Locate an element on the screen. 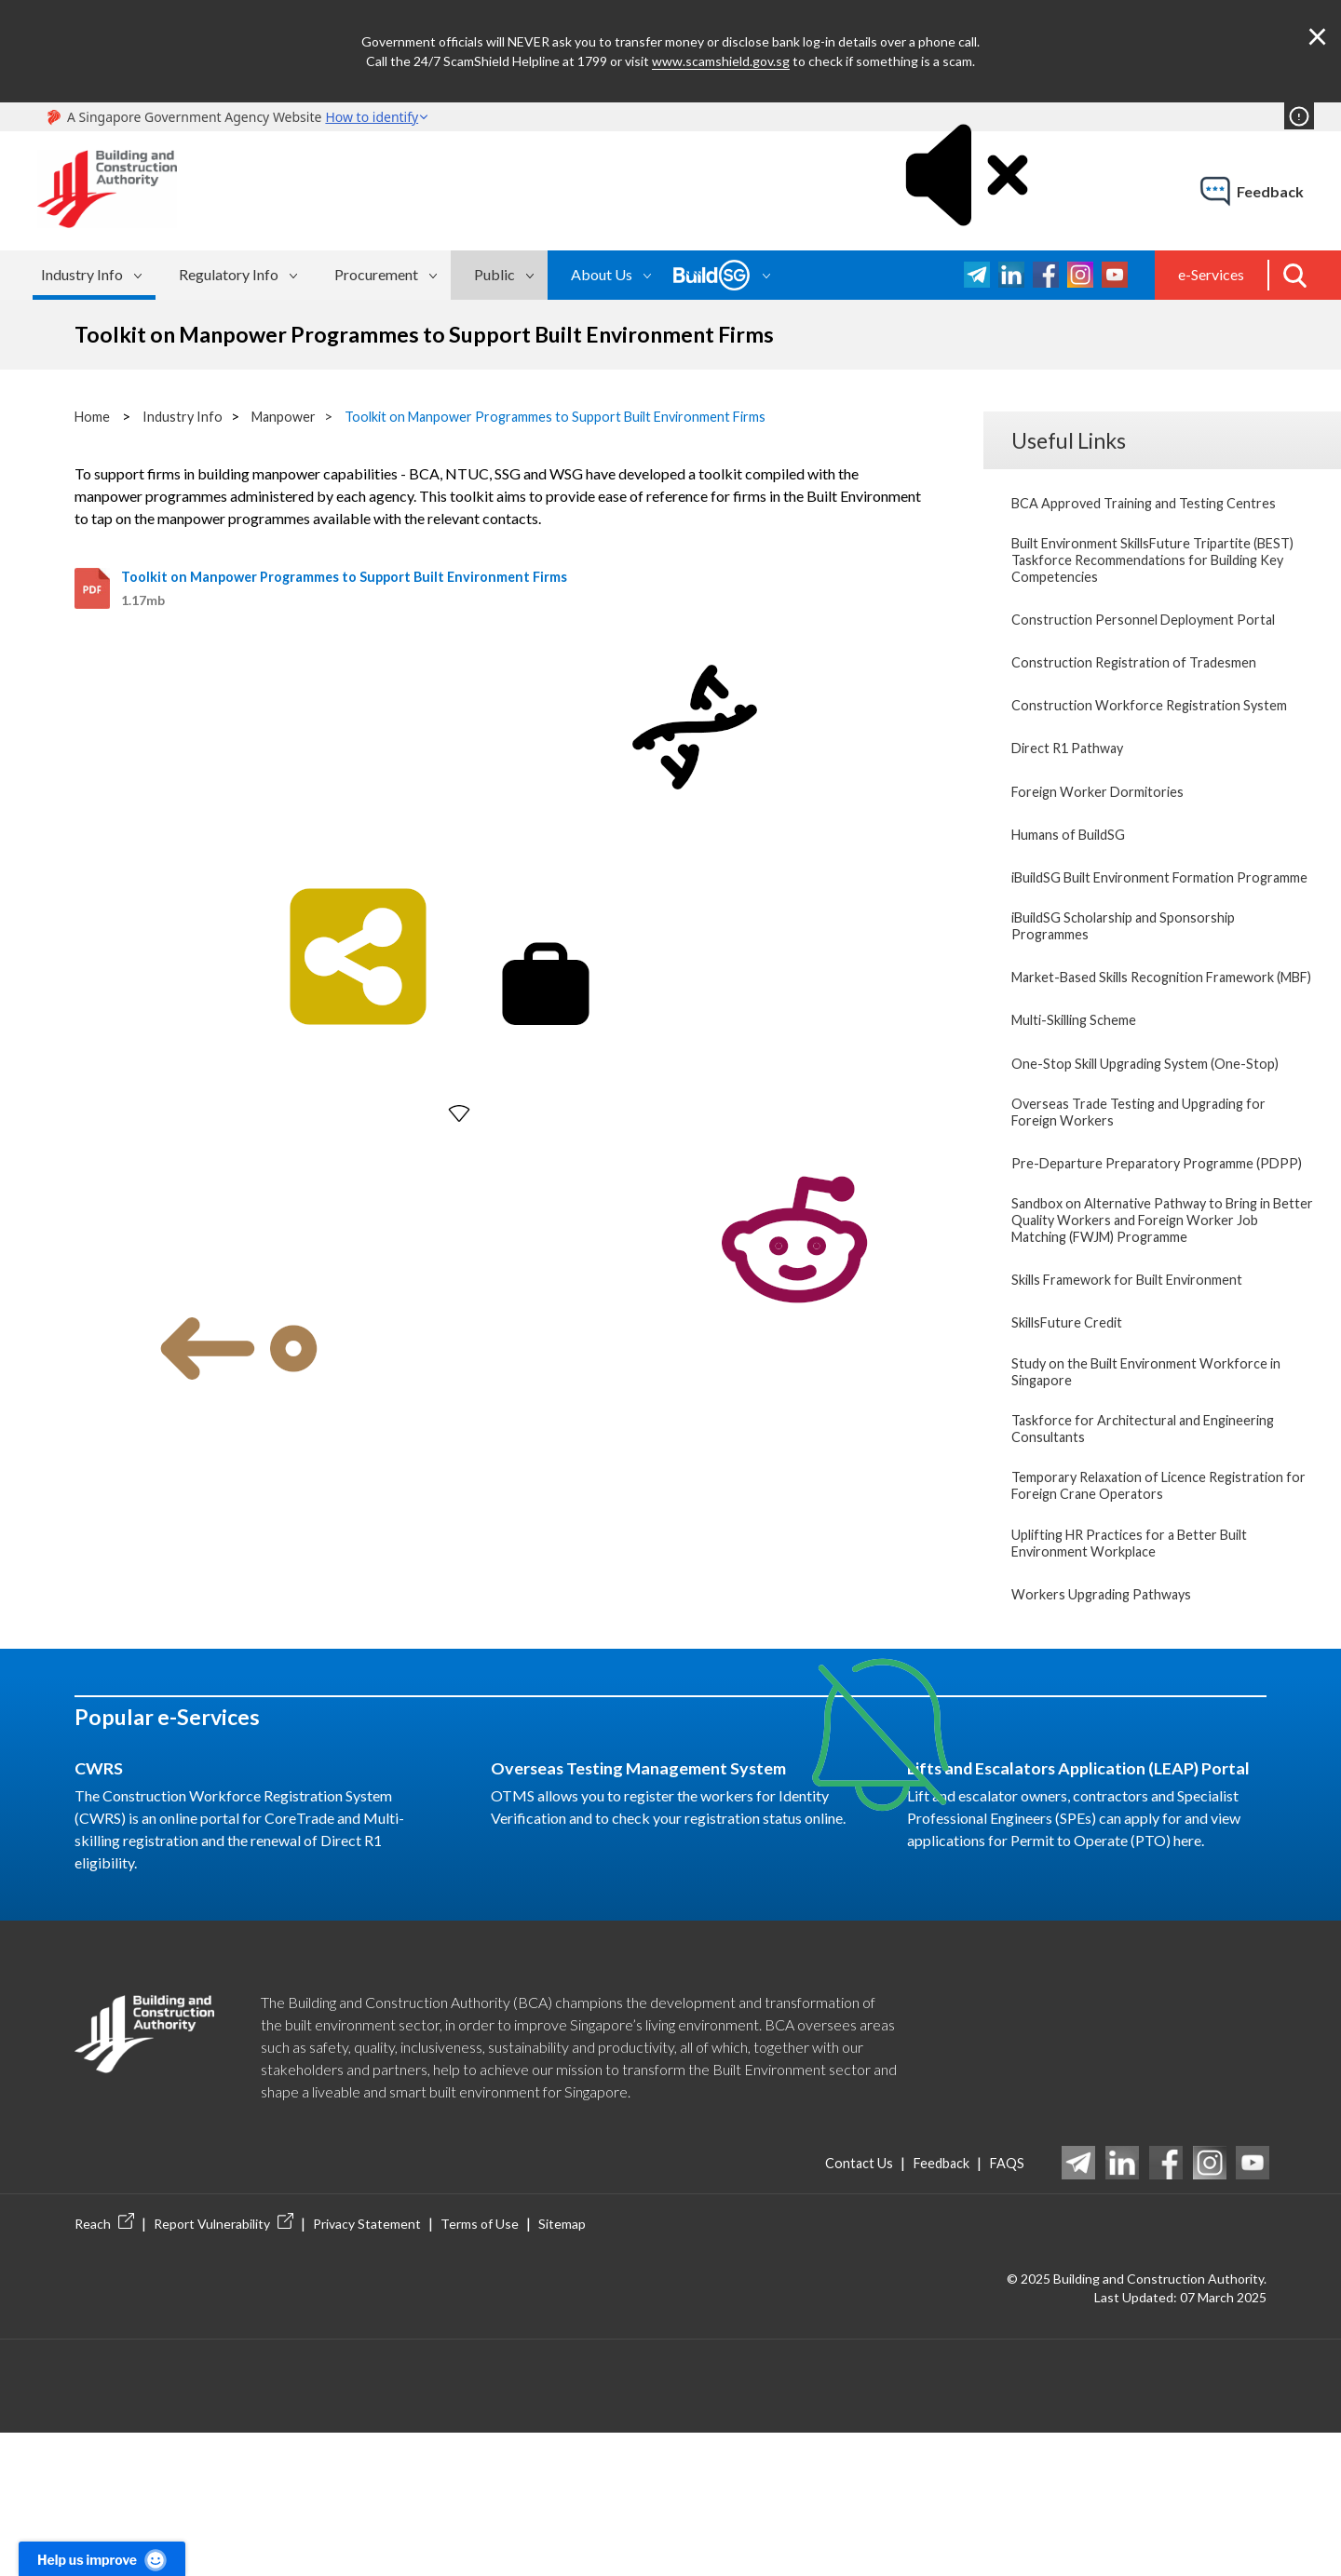  share content to social media or other apps is located at coordinates (358, 956).